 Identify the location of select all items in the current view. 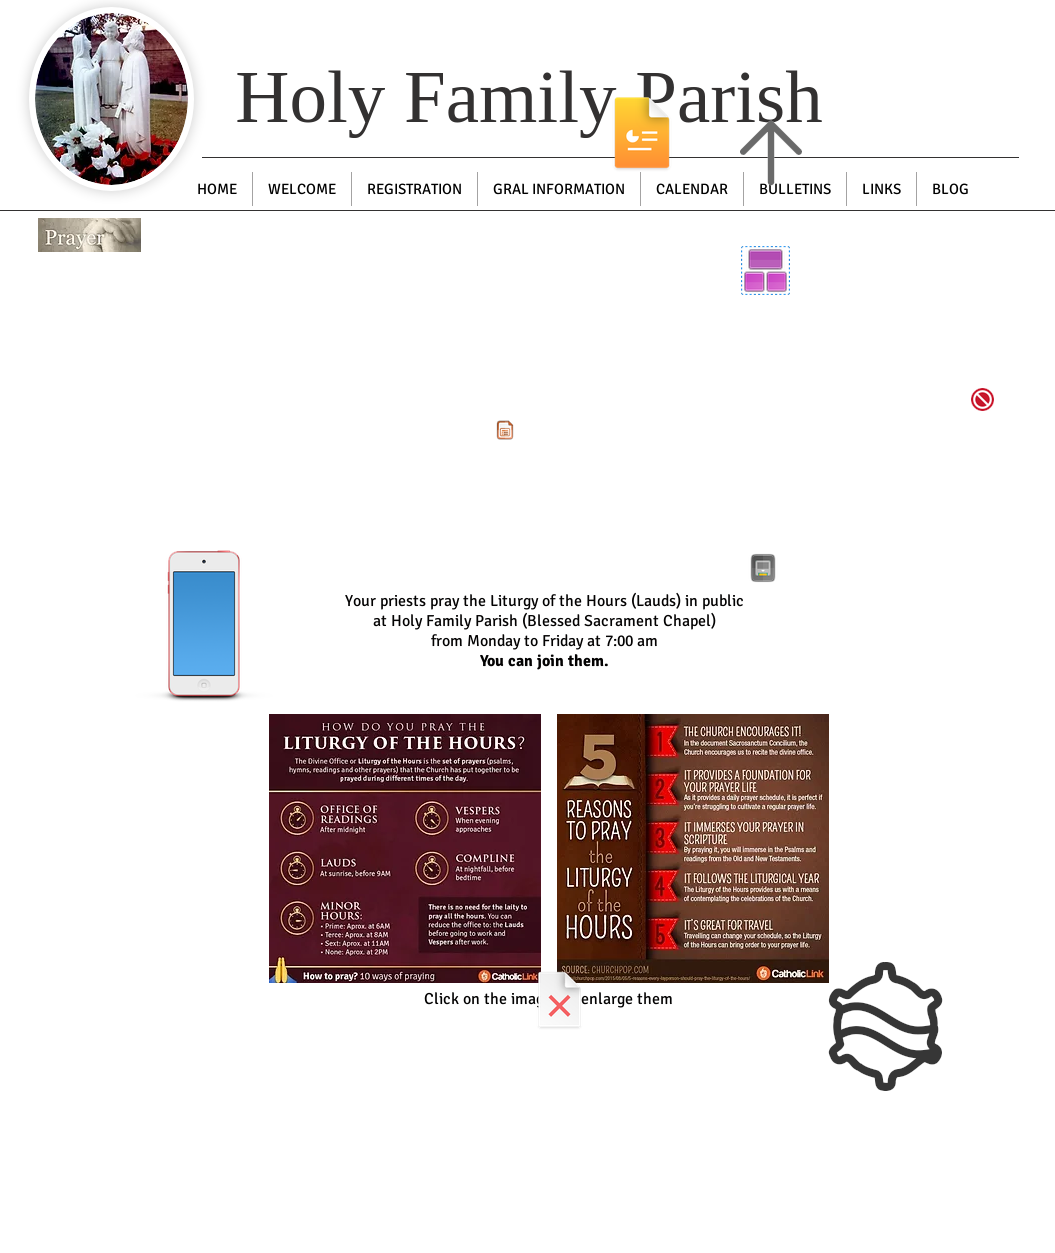
(765, 270).